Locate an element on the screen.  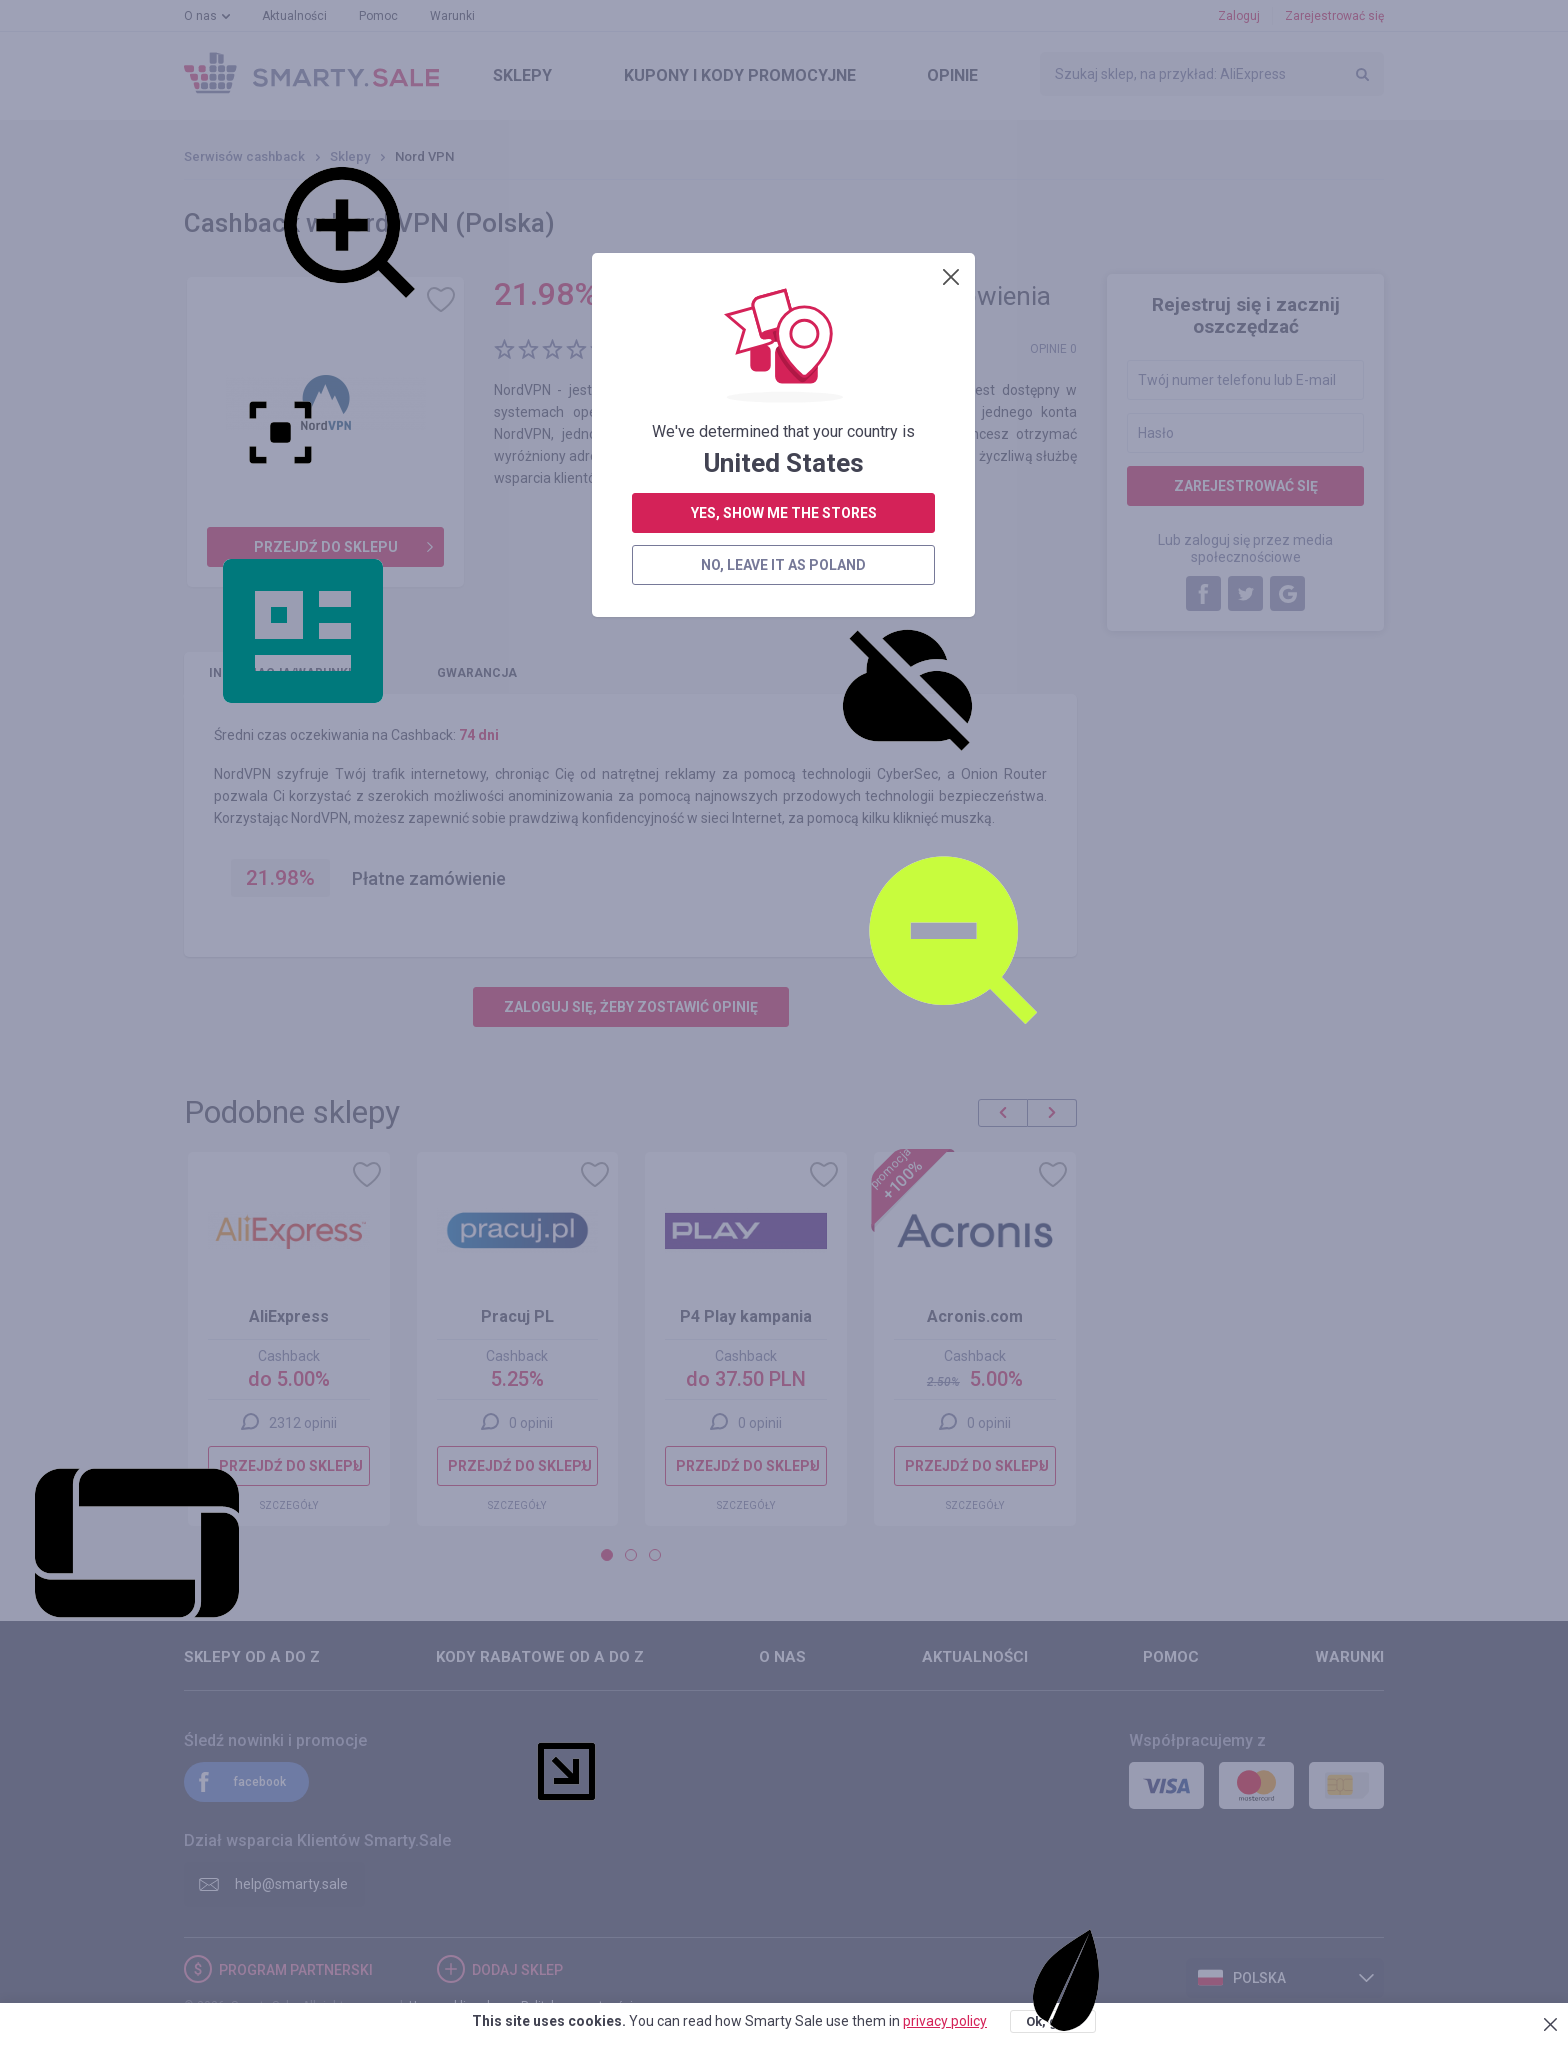
navigate to the next section below is located at coordinates (566, 1771).